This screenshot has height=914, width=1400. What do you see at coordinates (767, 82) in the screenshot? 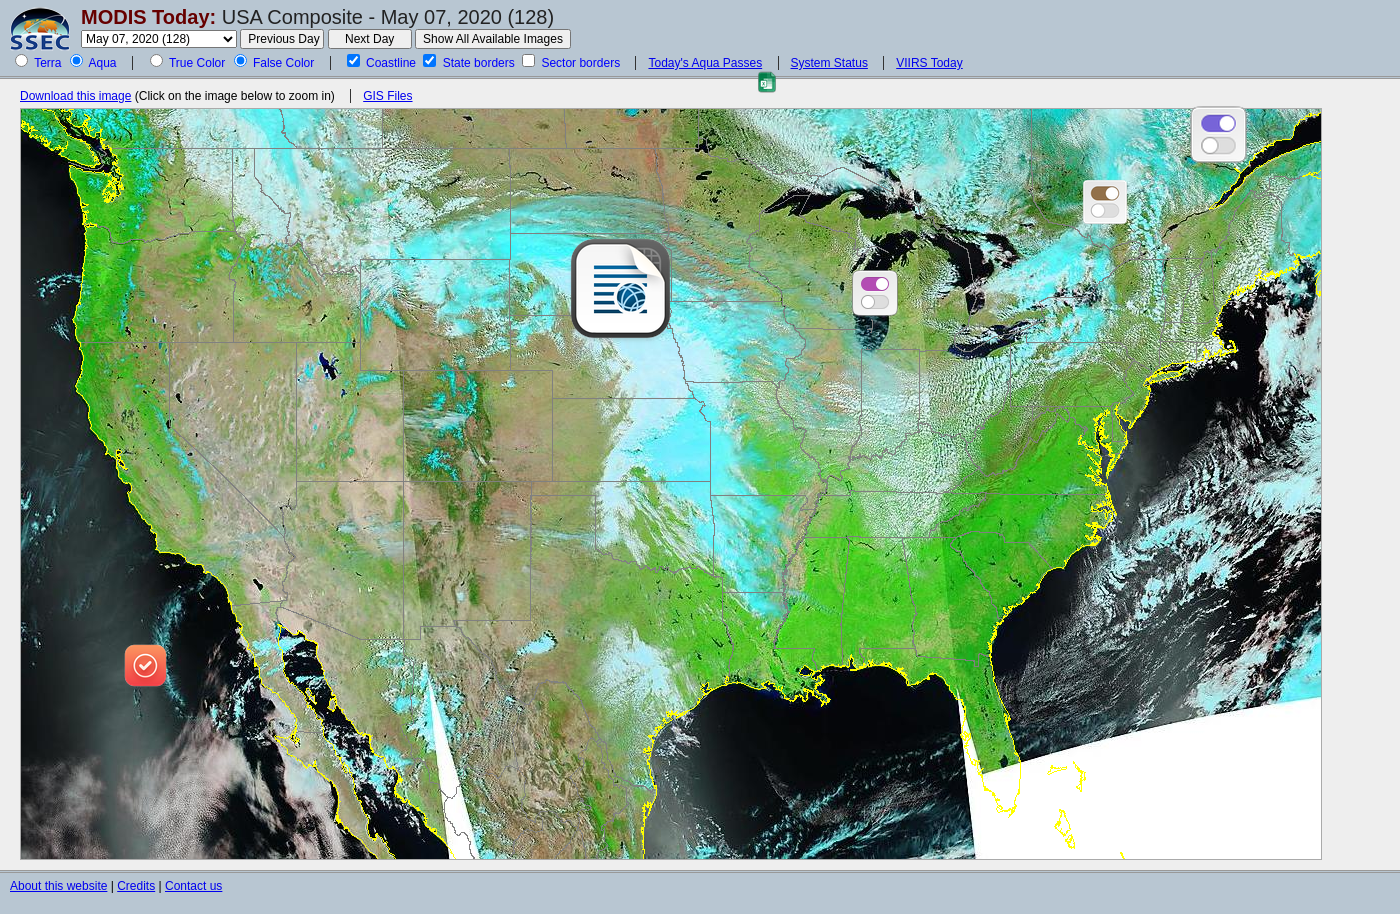
I see `indicates a microsoft excel spreadsheet file` at bounding box center [767, 82].